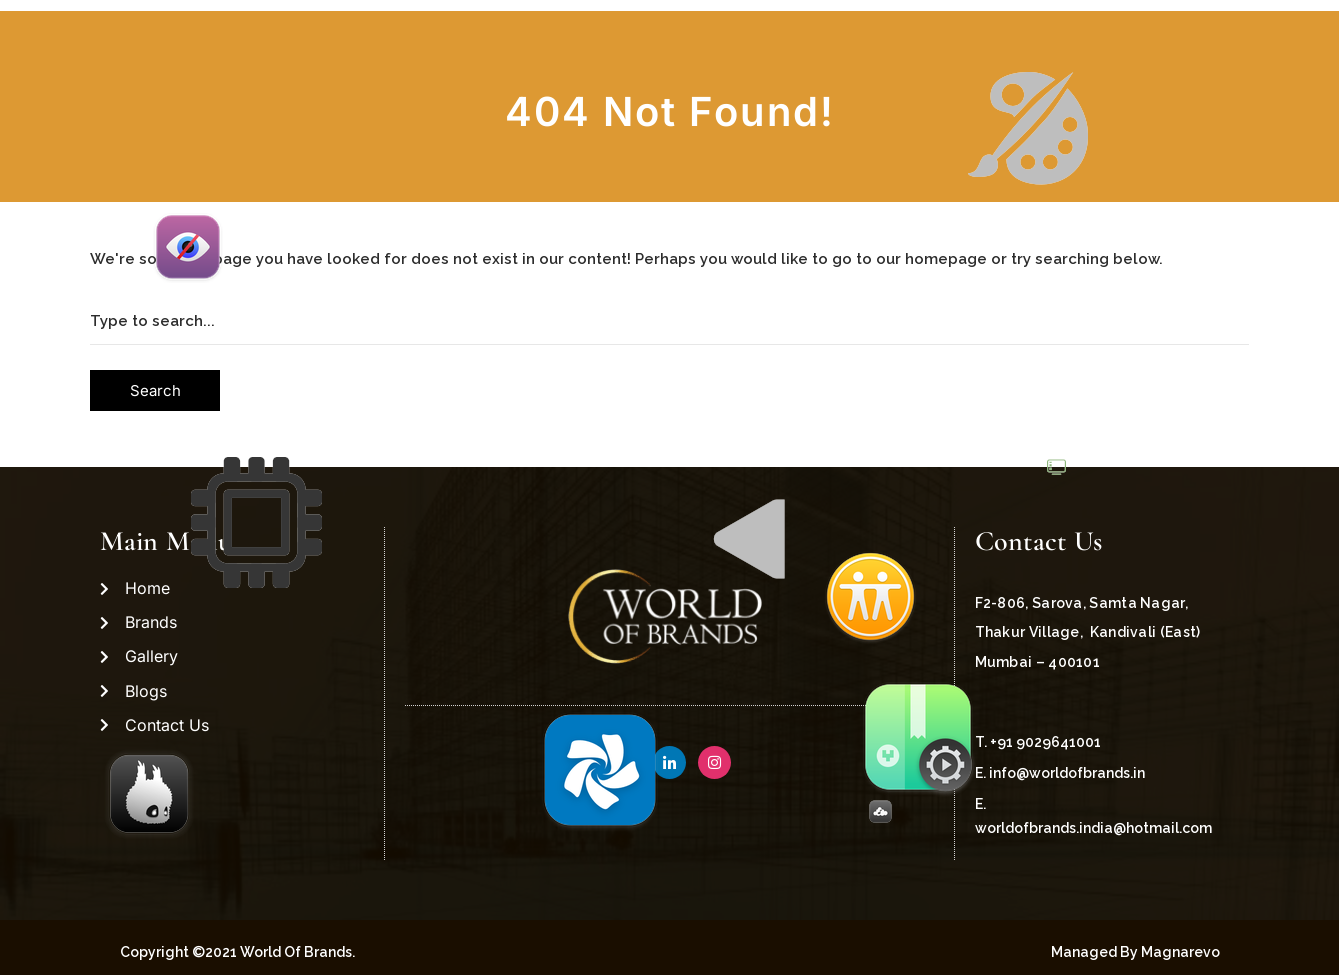 Image resolution: width=1339 pixels, height=975 pixels. What do you see at coordinates (880, 811) in the screenshot?
I see `open puddletag audio tag editor` at bounding box center [880, 811].